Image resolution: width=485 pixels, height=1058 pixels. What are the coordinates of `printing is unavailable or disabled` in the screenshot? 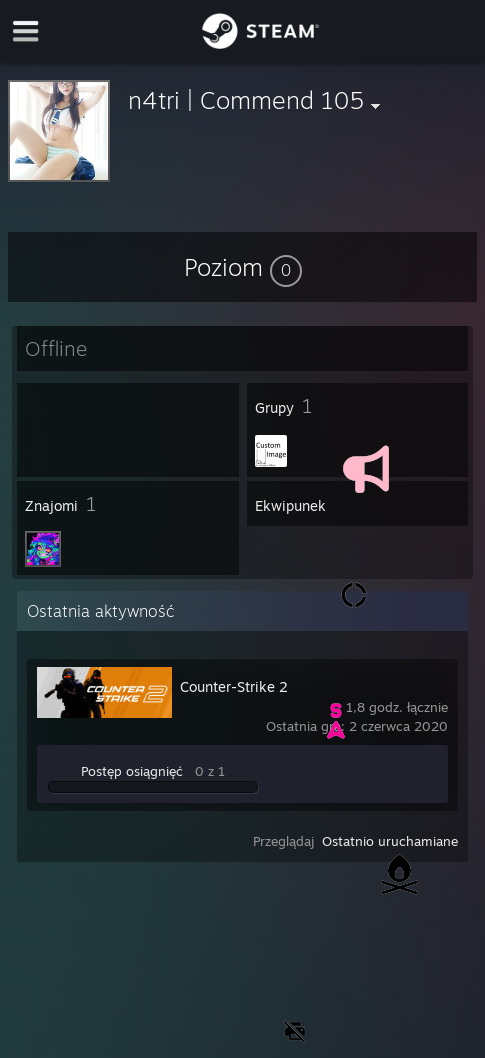 It's located at (295, 1031).